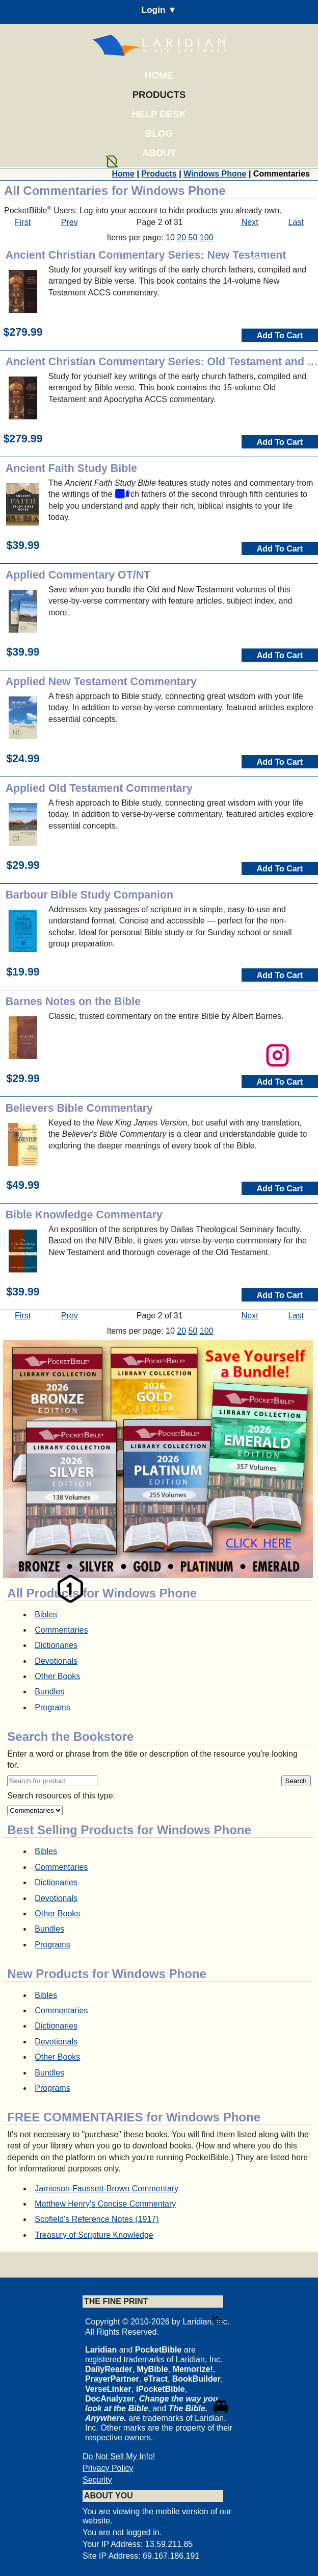  I want to click on open Instagram app, so click(277, 1055).